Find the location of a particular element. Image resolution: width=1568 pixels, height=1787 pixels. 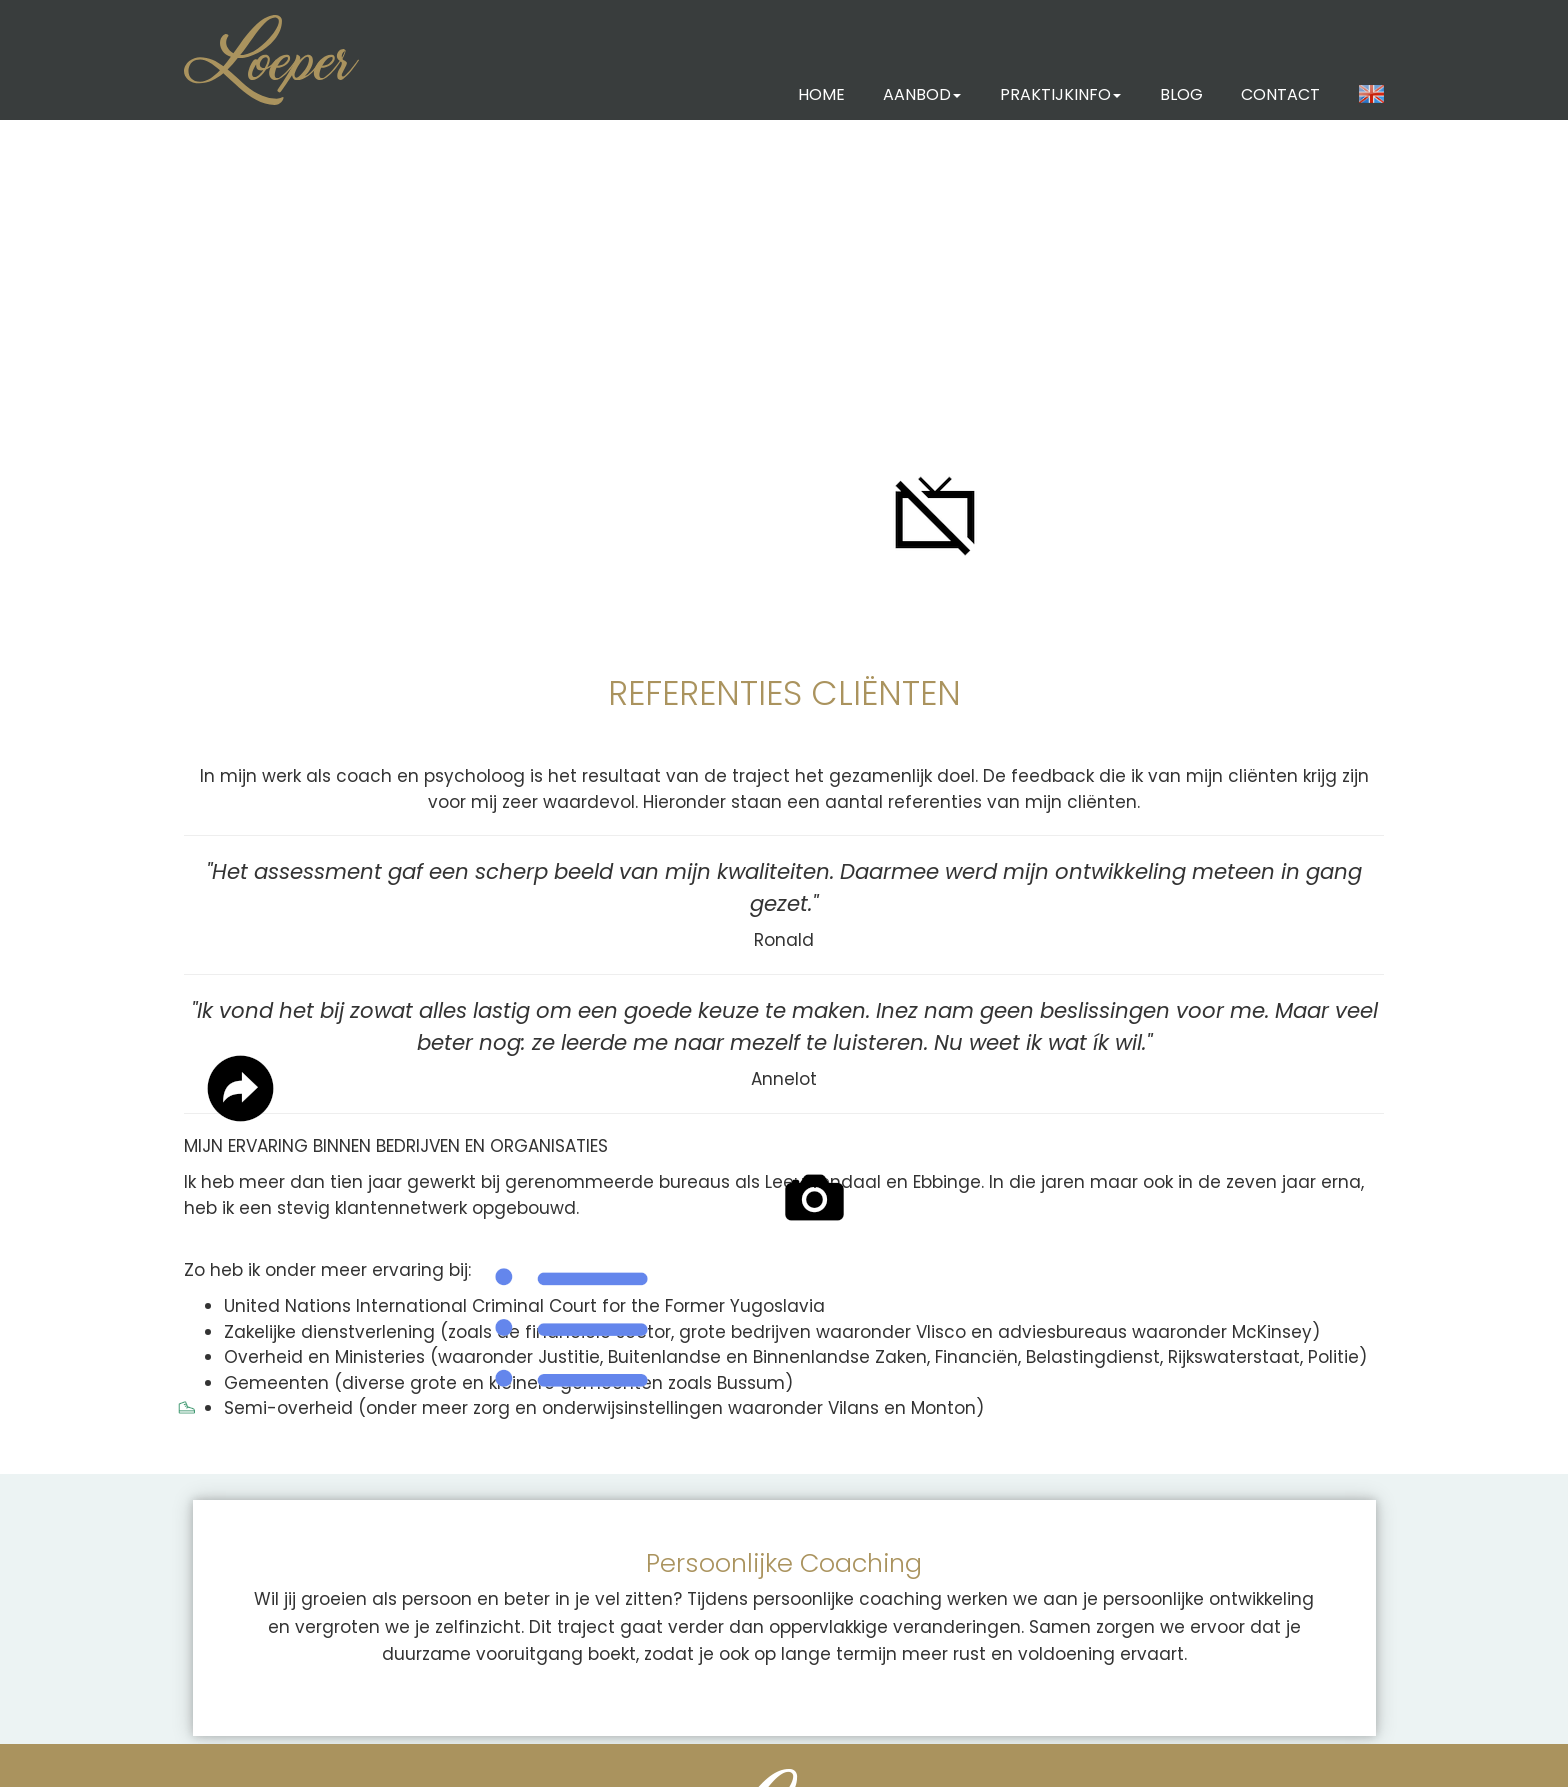

take a photo is located at coordinates (814, 1197).